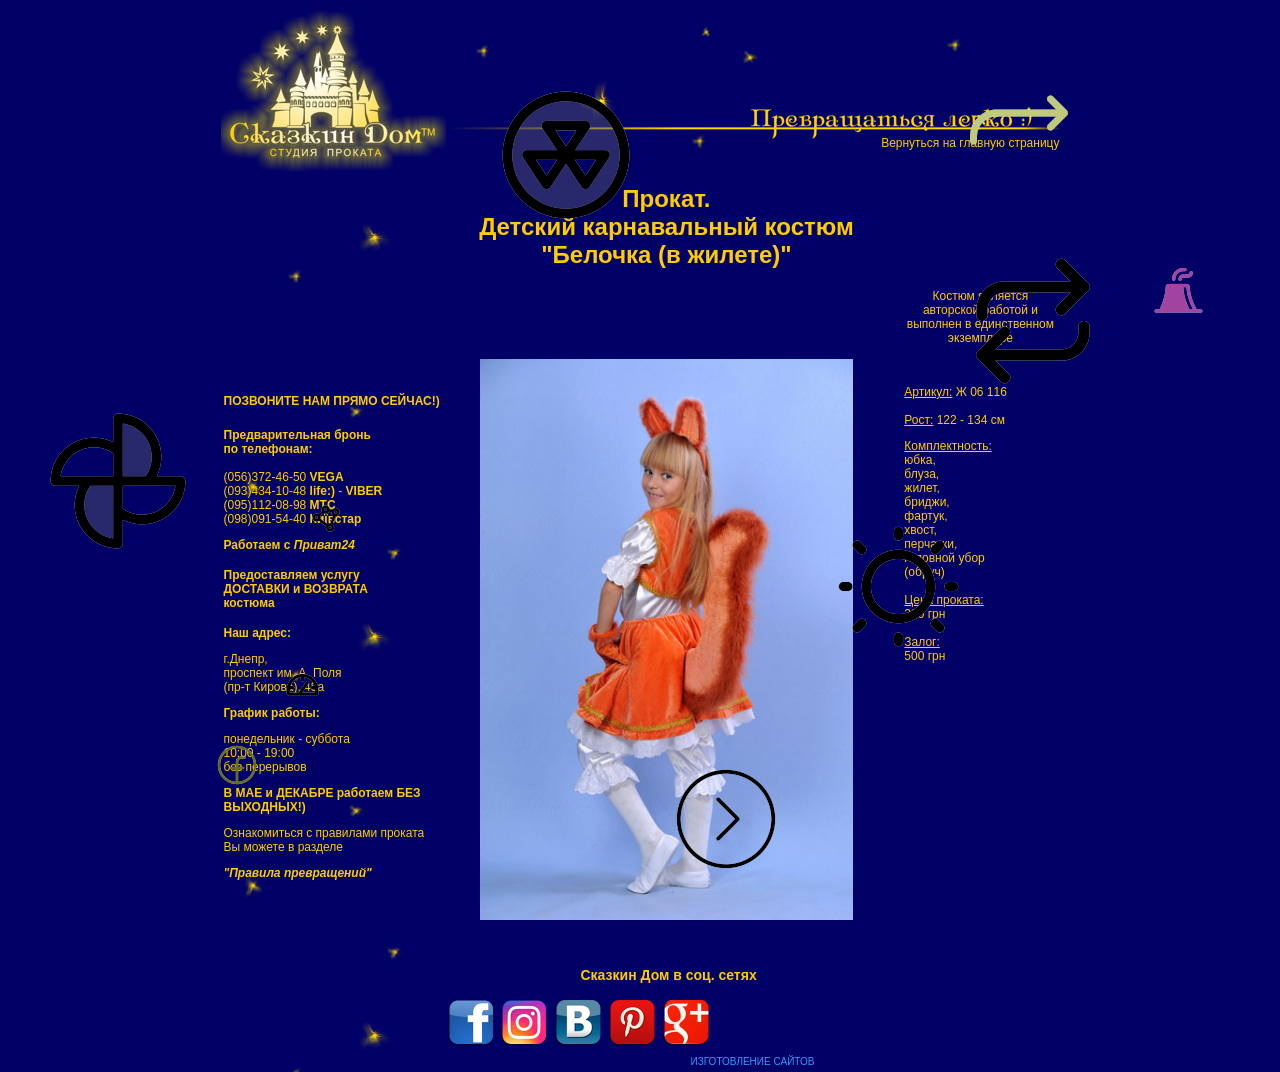 This screenshot has width=1280, height=1072. Describe the element at coordinates (726, 819) in the screenshot. I see `go to next item or page` at that location.